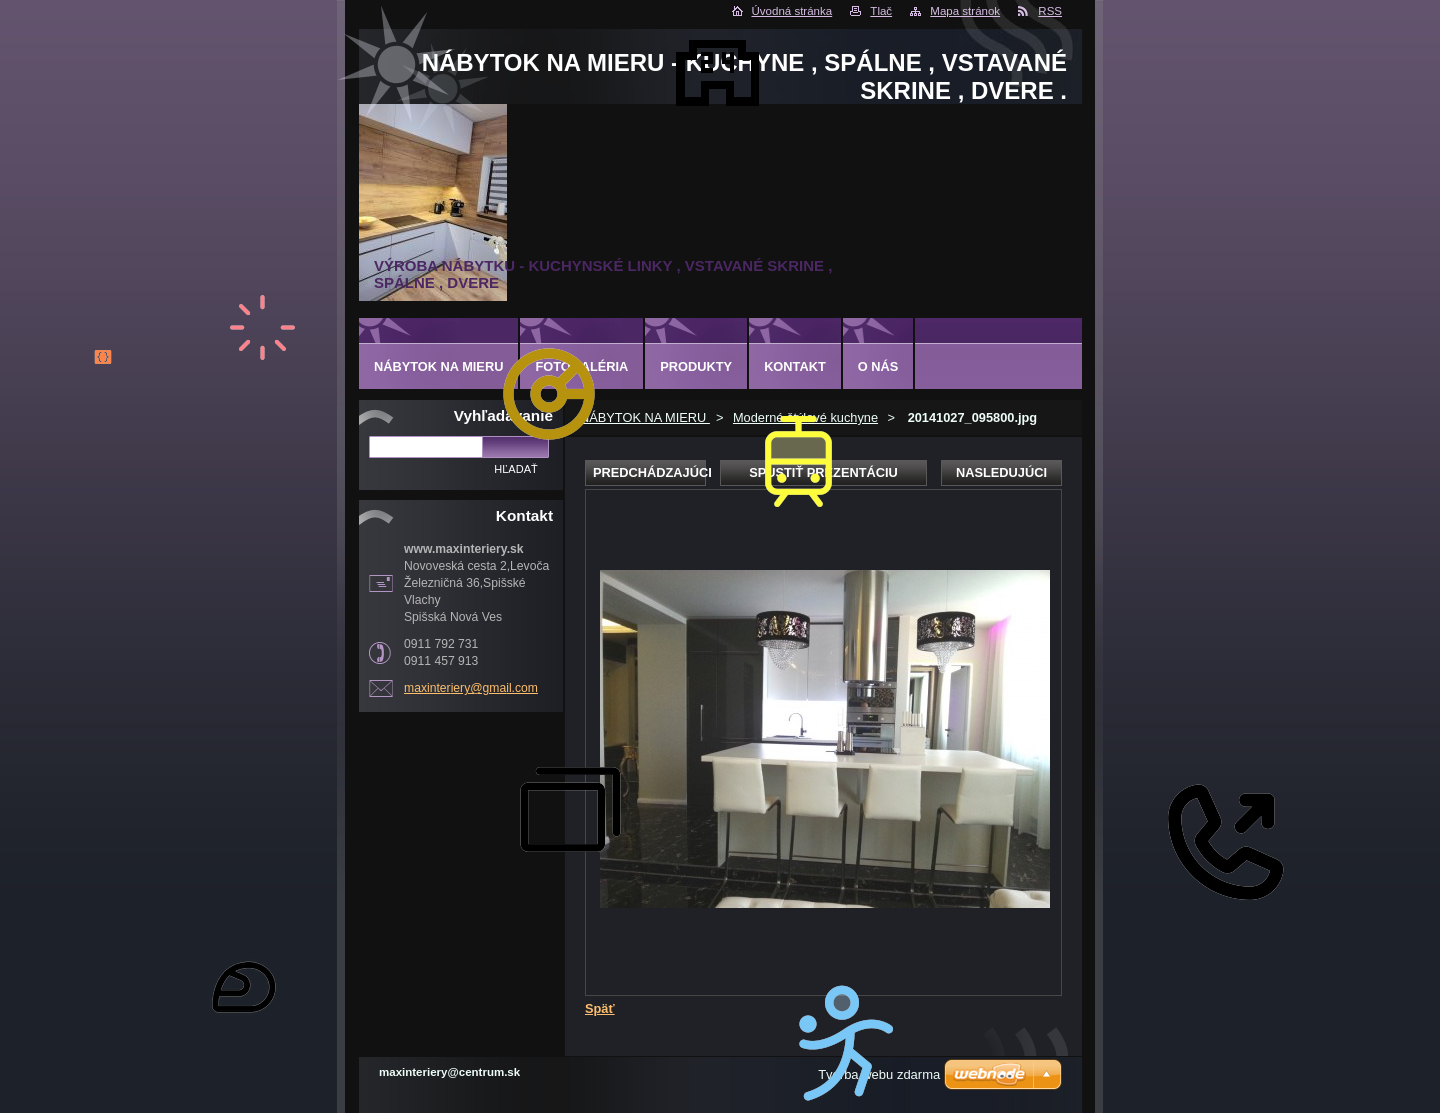  I want to click on access throwing or toss-related activities, so click(842, 1041).